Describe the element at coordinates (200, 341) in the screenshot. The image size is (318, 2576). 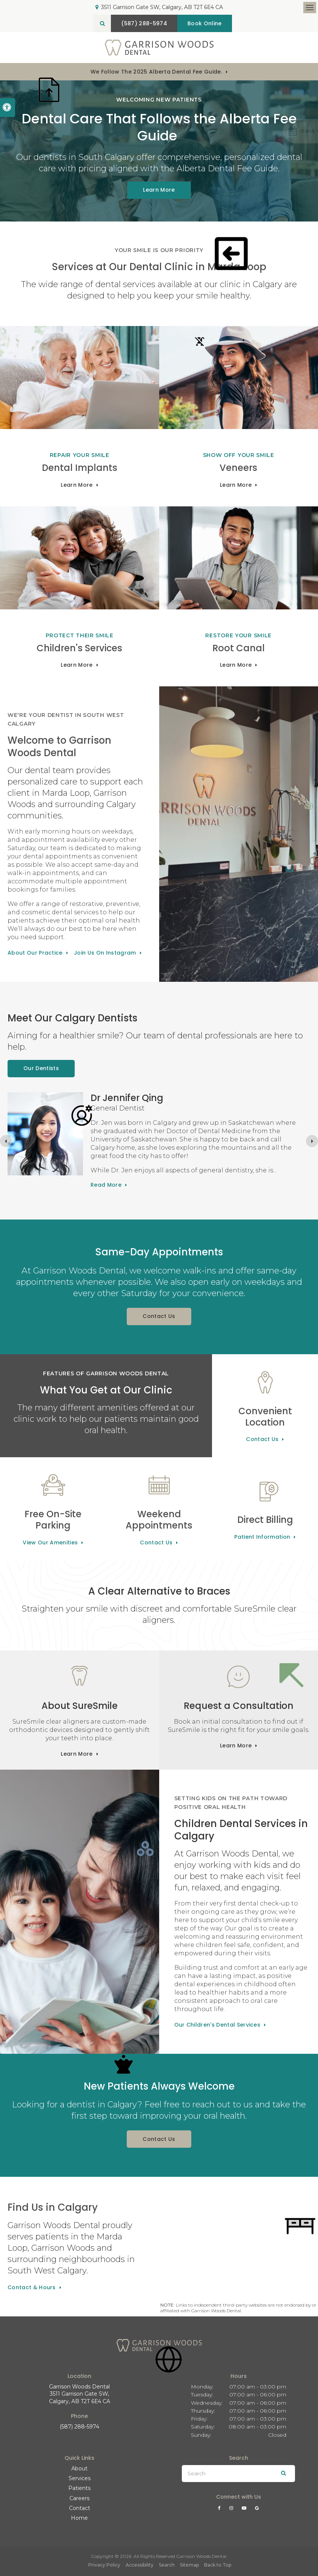
I see `indicates strollers are not permitted in this area` at that location.